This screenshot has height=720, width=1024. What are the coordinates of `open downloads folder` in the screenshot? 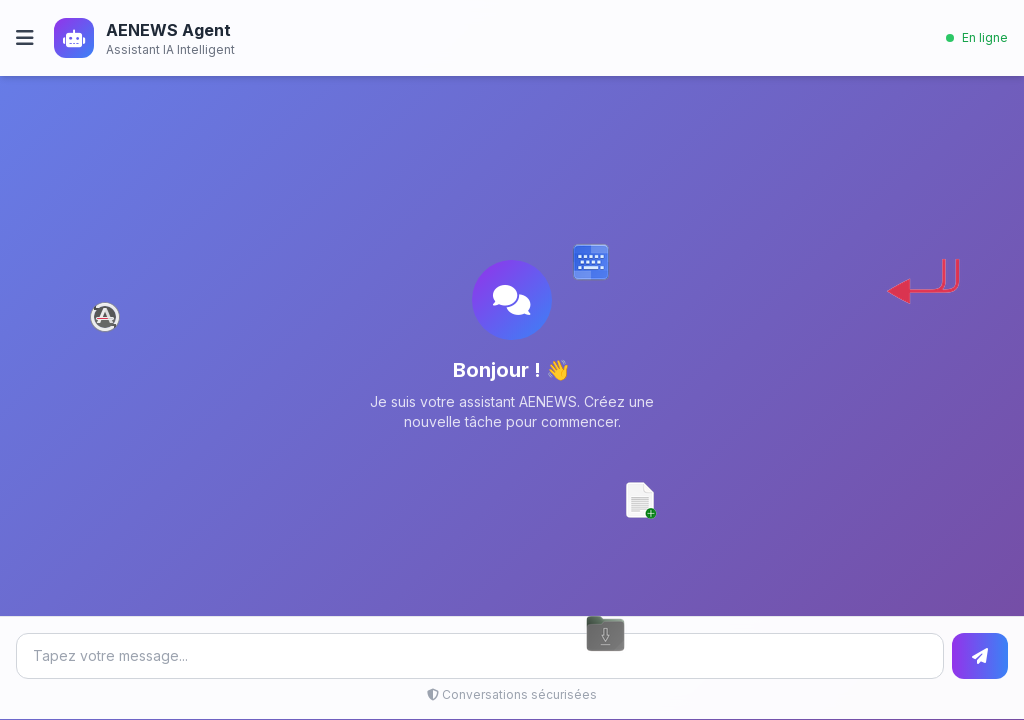 It's located at (605, 633).